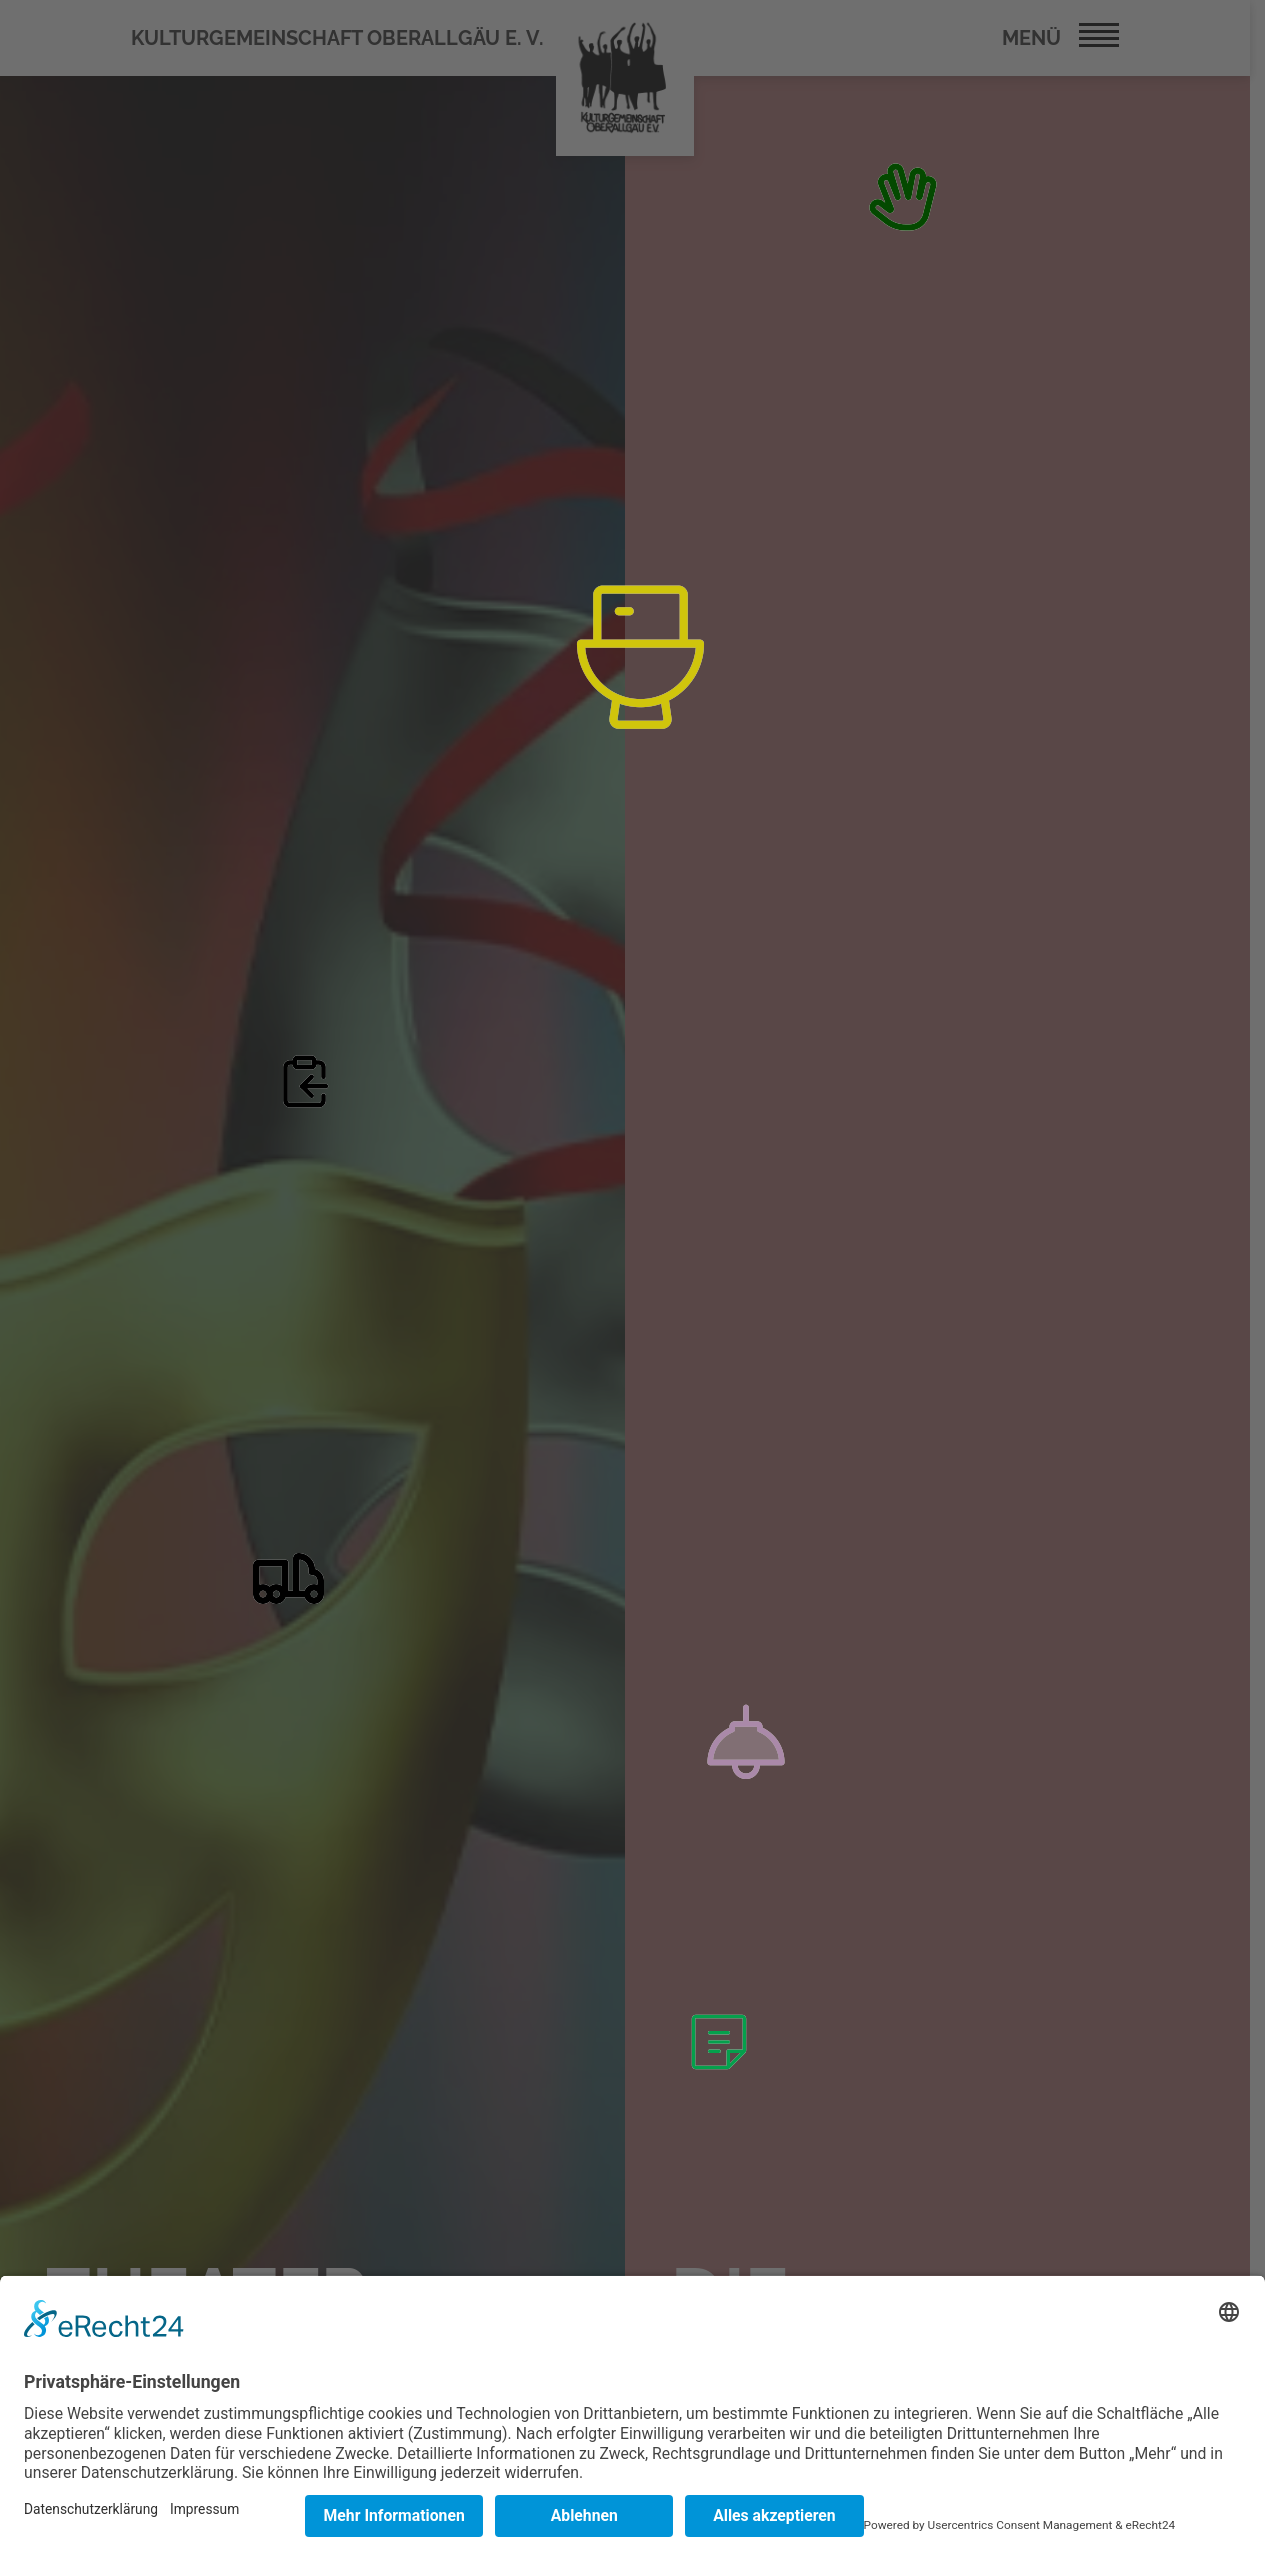 The height and width of the screenshot is (2557, 1265). Describe the element at coordinates (903, 197) in the screenshot. I see `send a vulcan salute greeting` at that location.